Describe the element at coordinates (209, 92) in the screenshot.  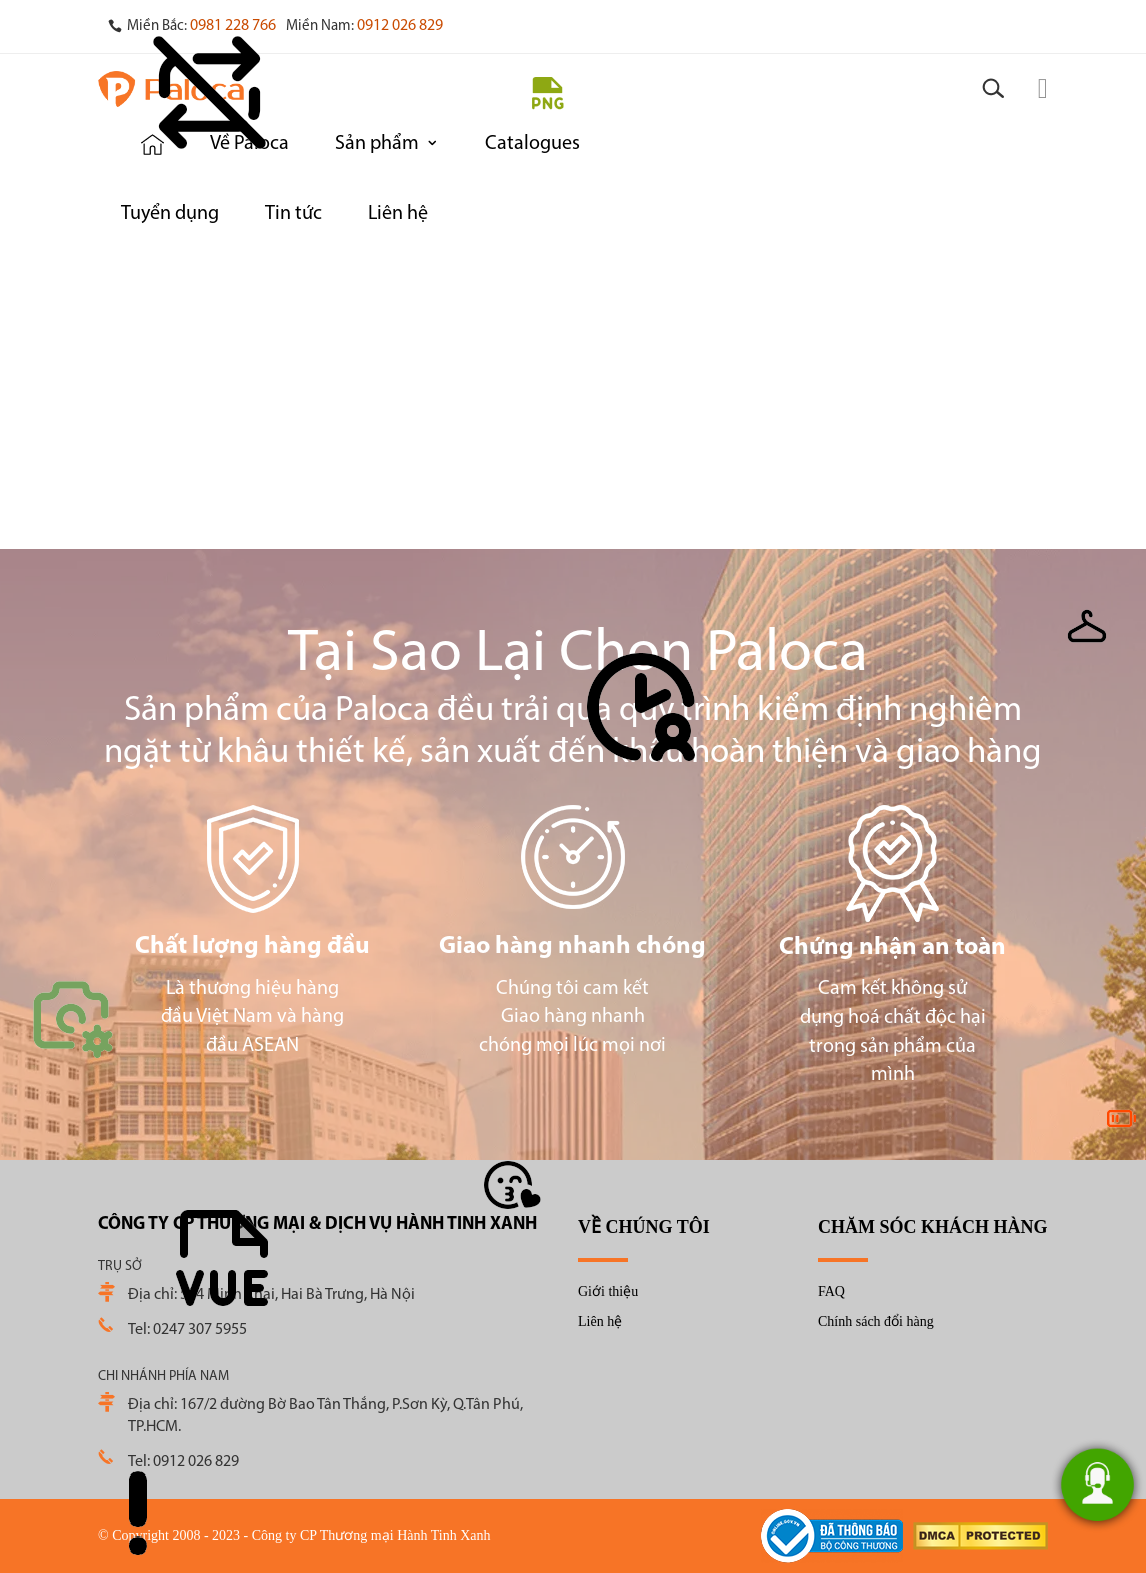
I see `repeat mode is disabled` at that location.